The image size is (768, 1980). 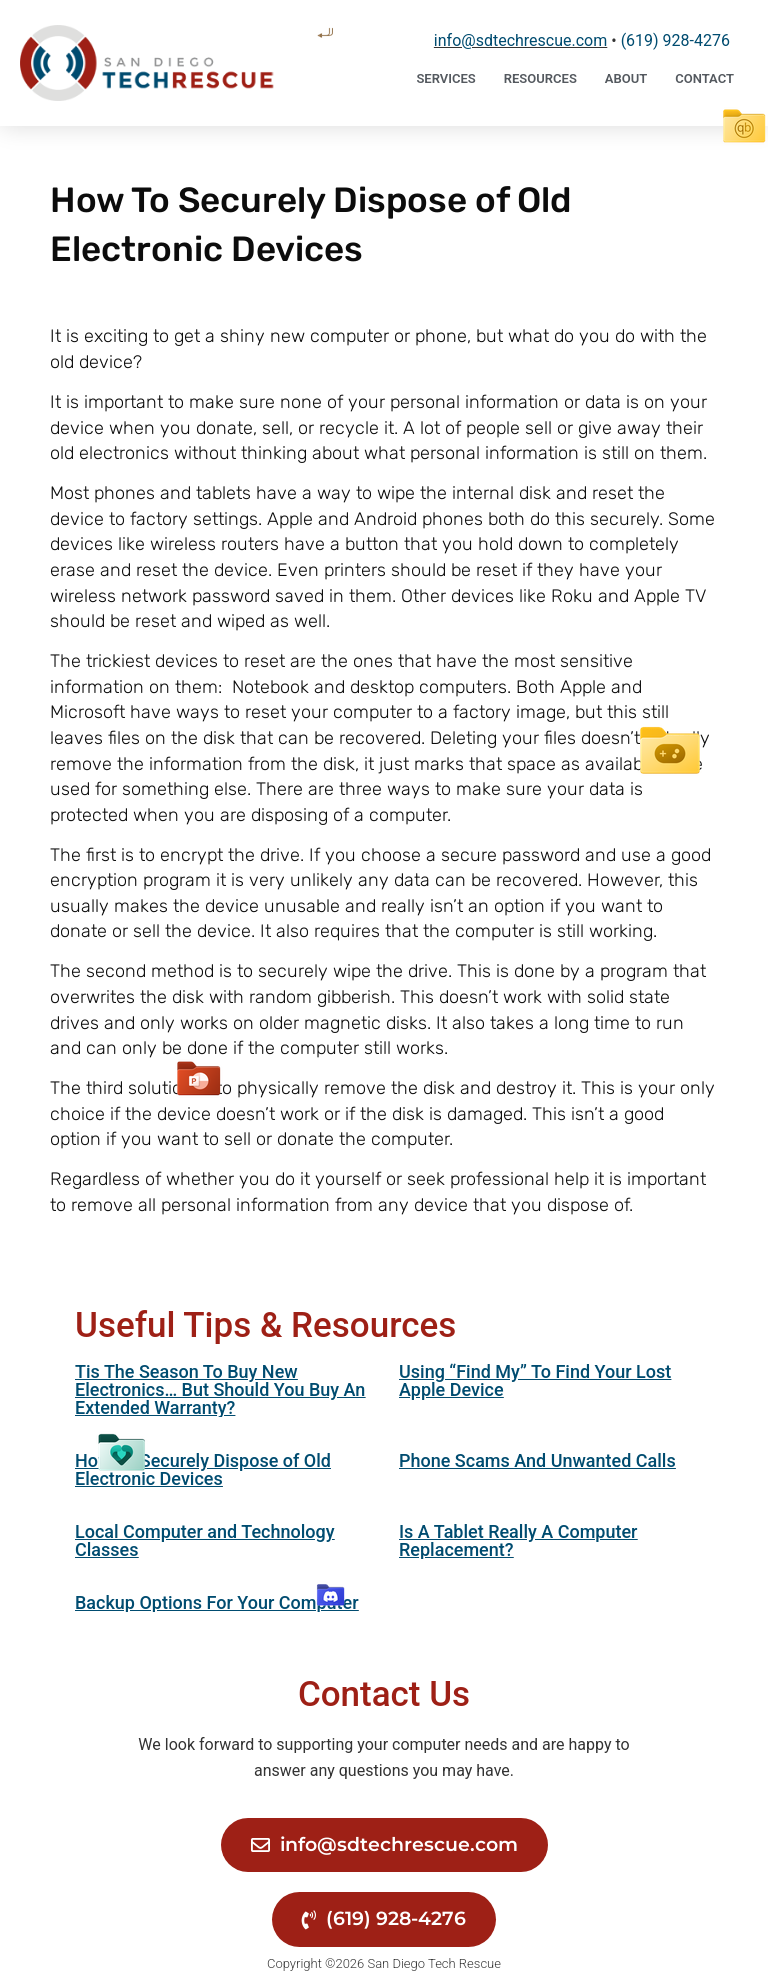 I want to click on open qbittorrent downloads folder, so click(x=744, y=127).